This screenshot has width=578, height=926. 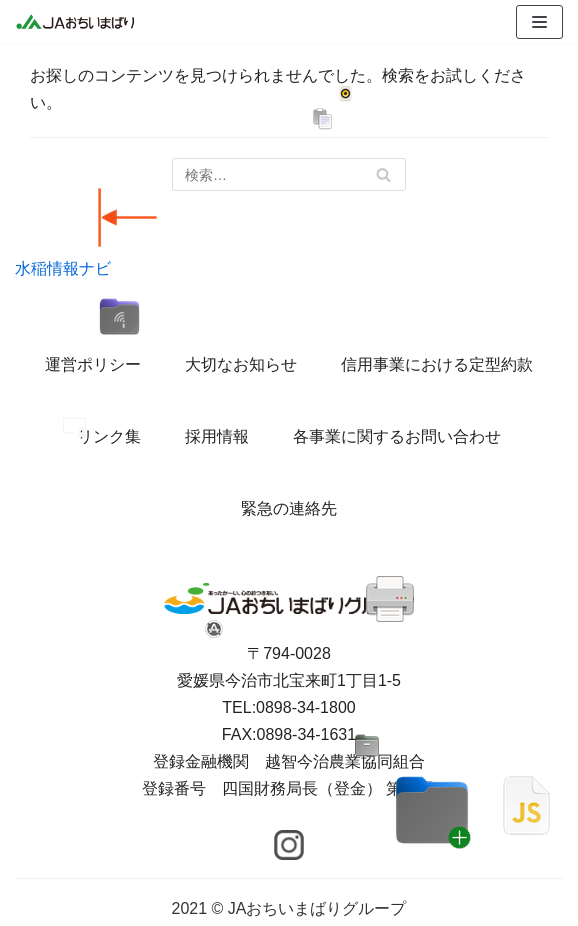 I want to click on open Rhythmbox music player, so click(x=345, y=93).